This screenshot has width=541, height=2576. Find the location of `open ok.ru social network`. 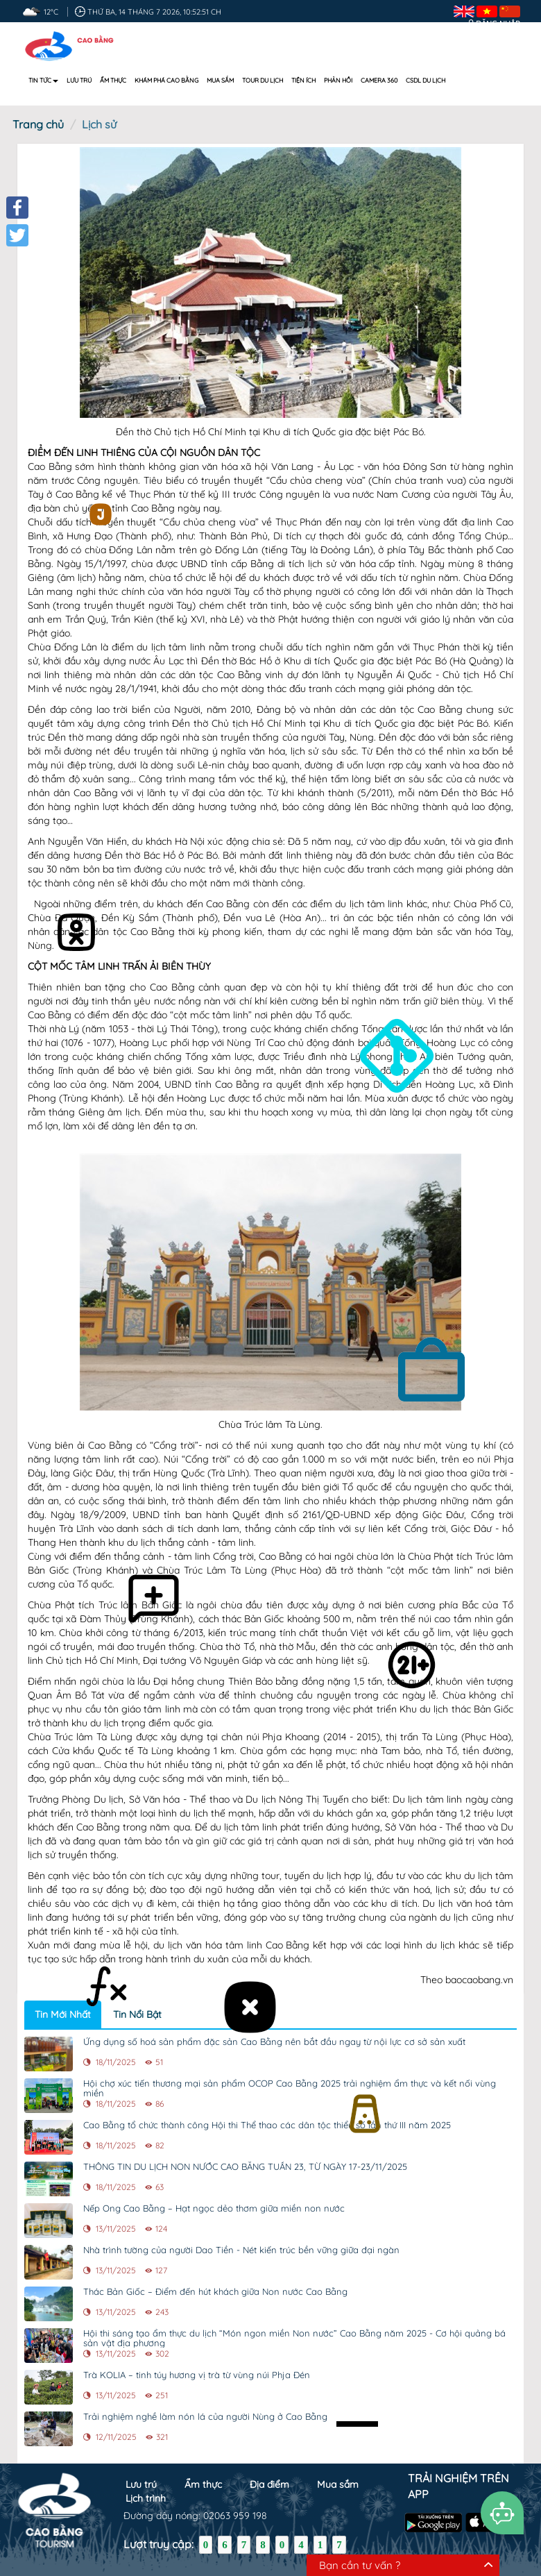

open ok.ru social network is located at coordinates (76, 932).